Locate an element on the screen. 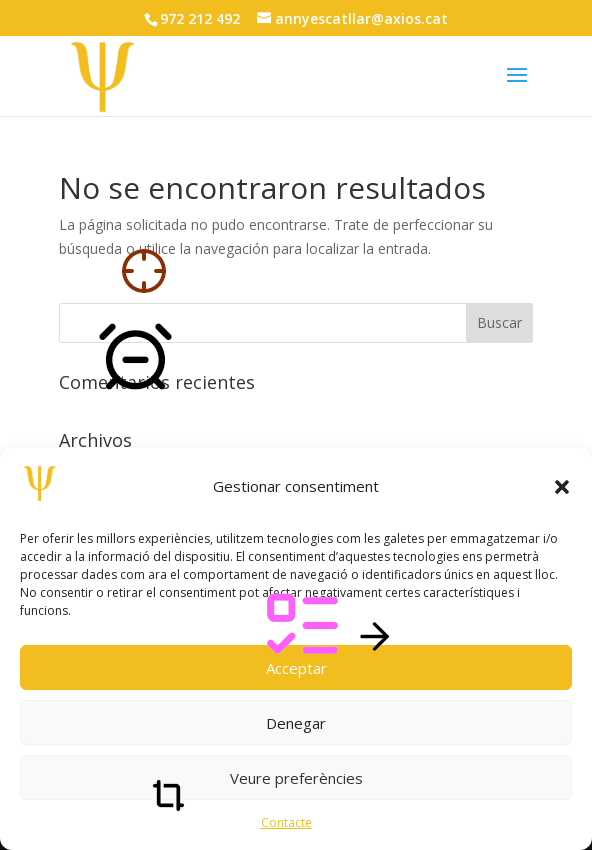  crop or resize an image is located at coordinates (168, 795).